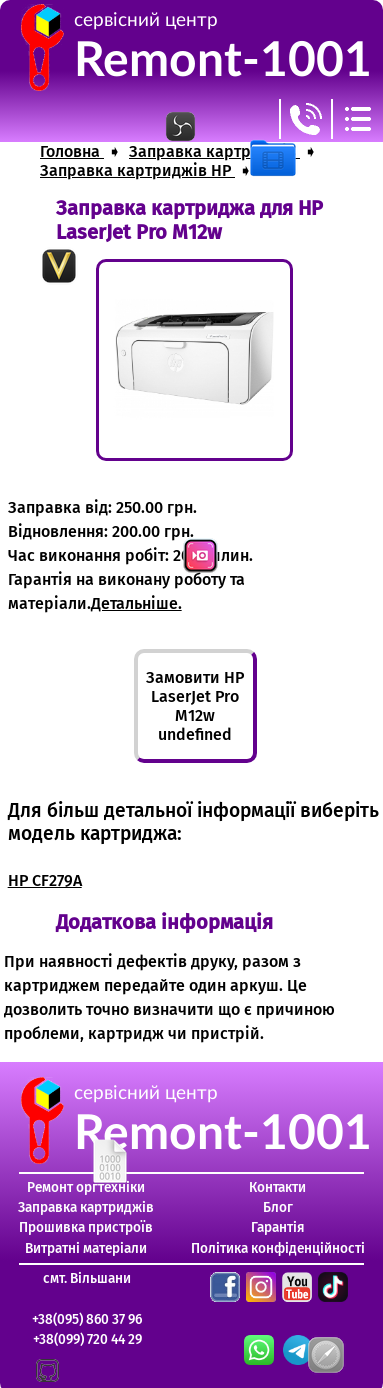 This screenshot has height=1388, width=383. Describe the element at coordinates (326, 1355) in the screenshot. I see `open Safari web browser` at that location.